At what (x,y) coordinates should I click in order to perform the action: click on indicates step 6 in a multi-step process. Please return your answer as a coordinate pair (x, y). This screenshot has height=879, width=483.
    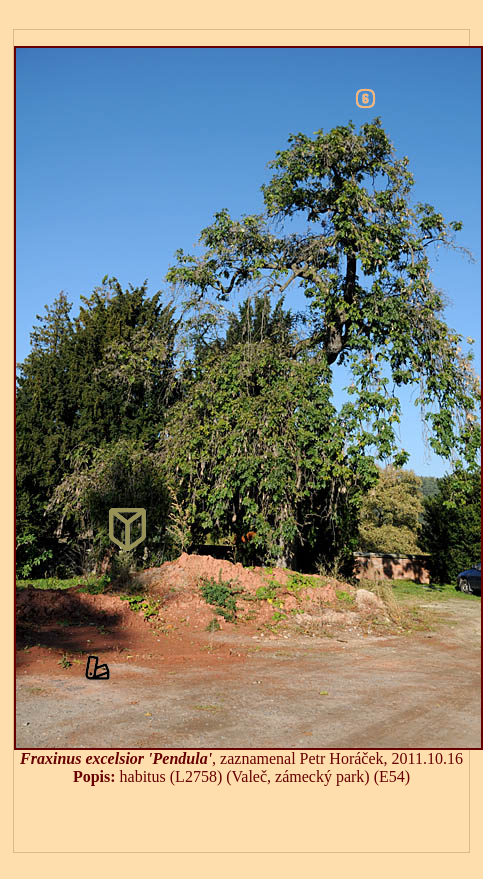
    Looking at the image, I should click on (365, 98).